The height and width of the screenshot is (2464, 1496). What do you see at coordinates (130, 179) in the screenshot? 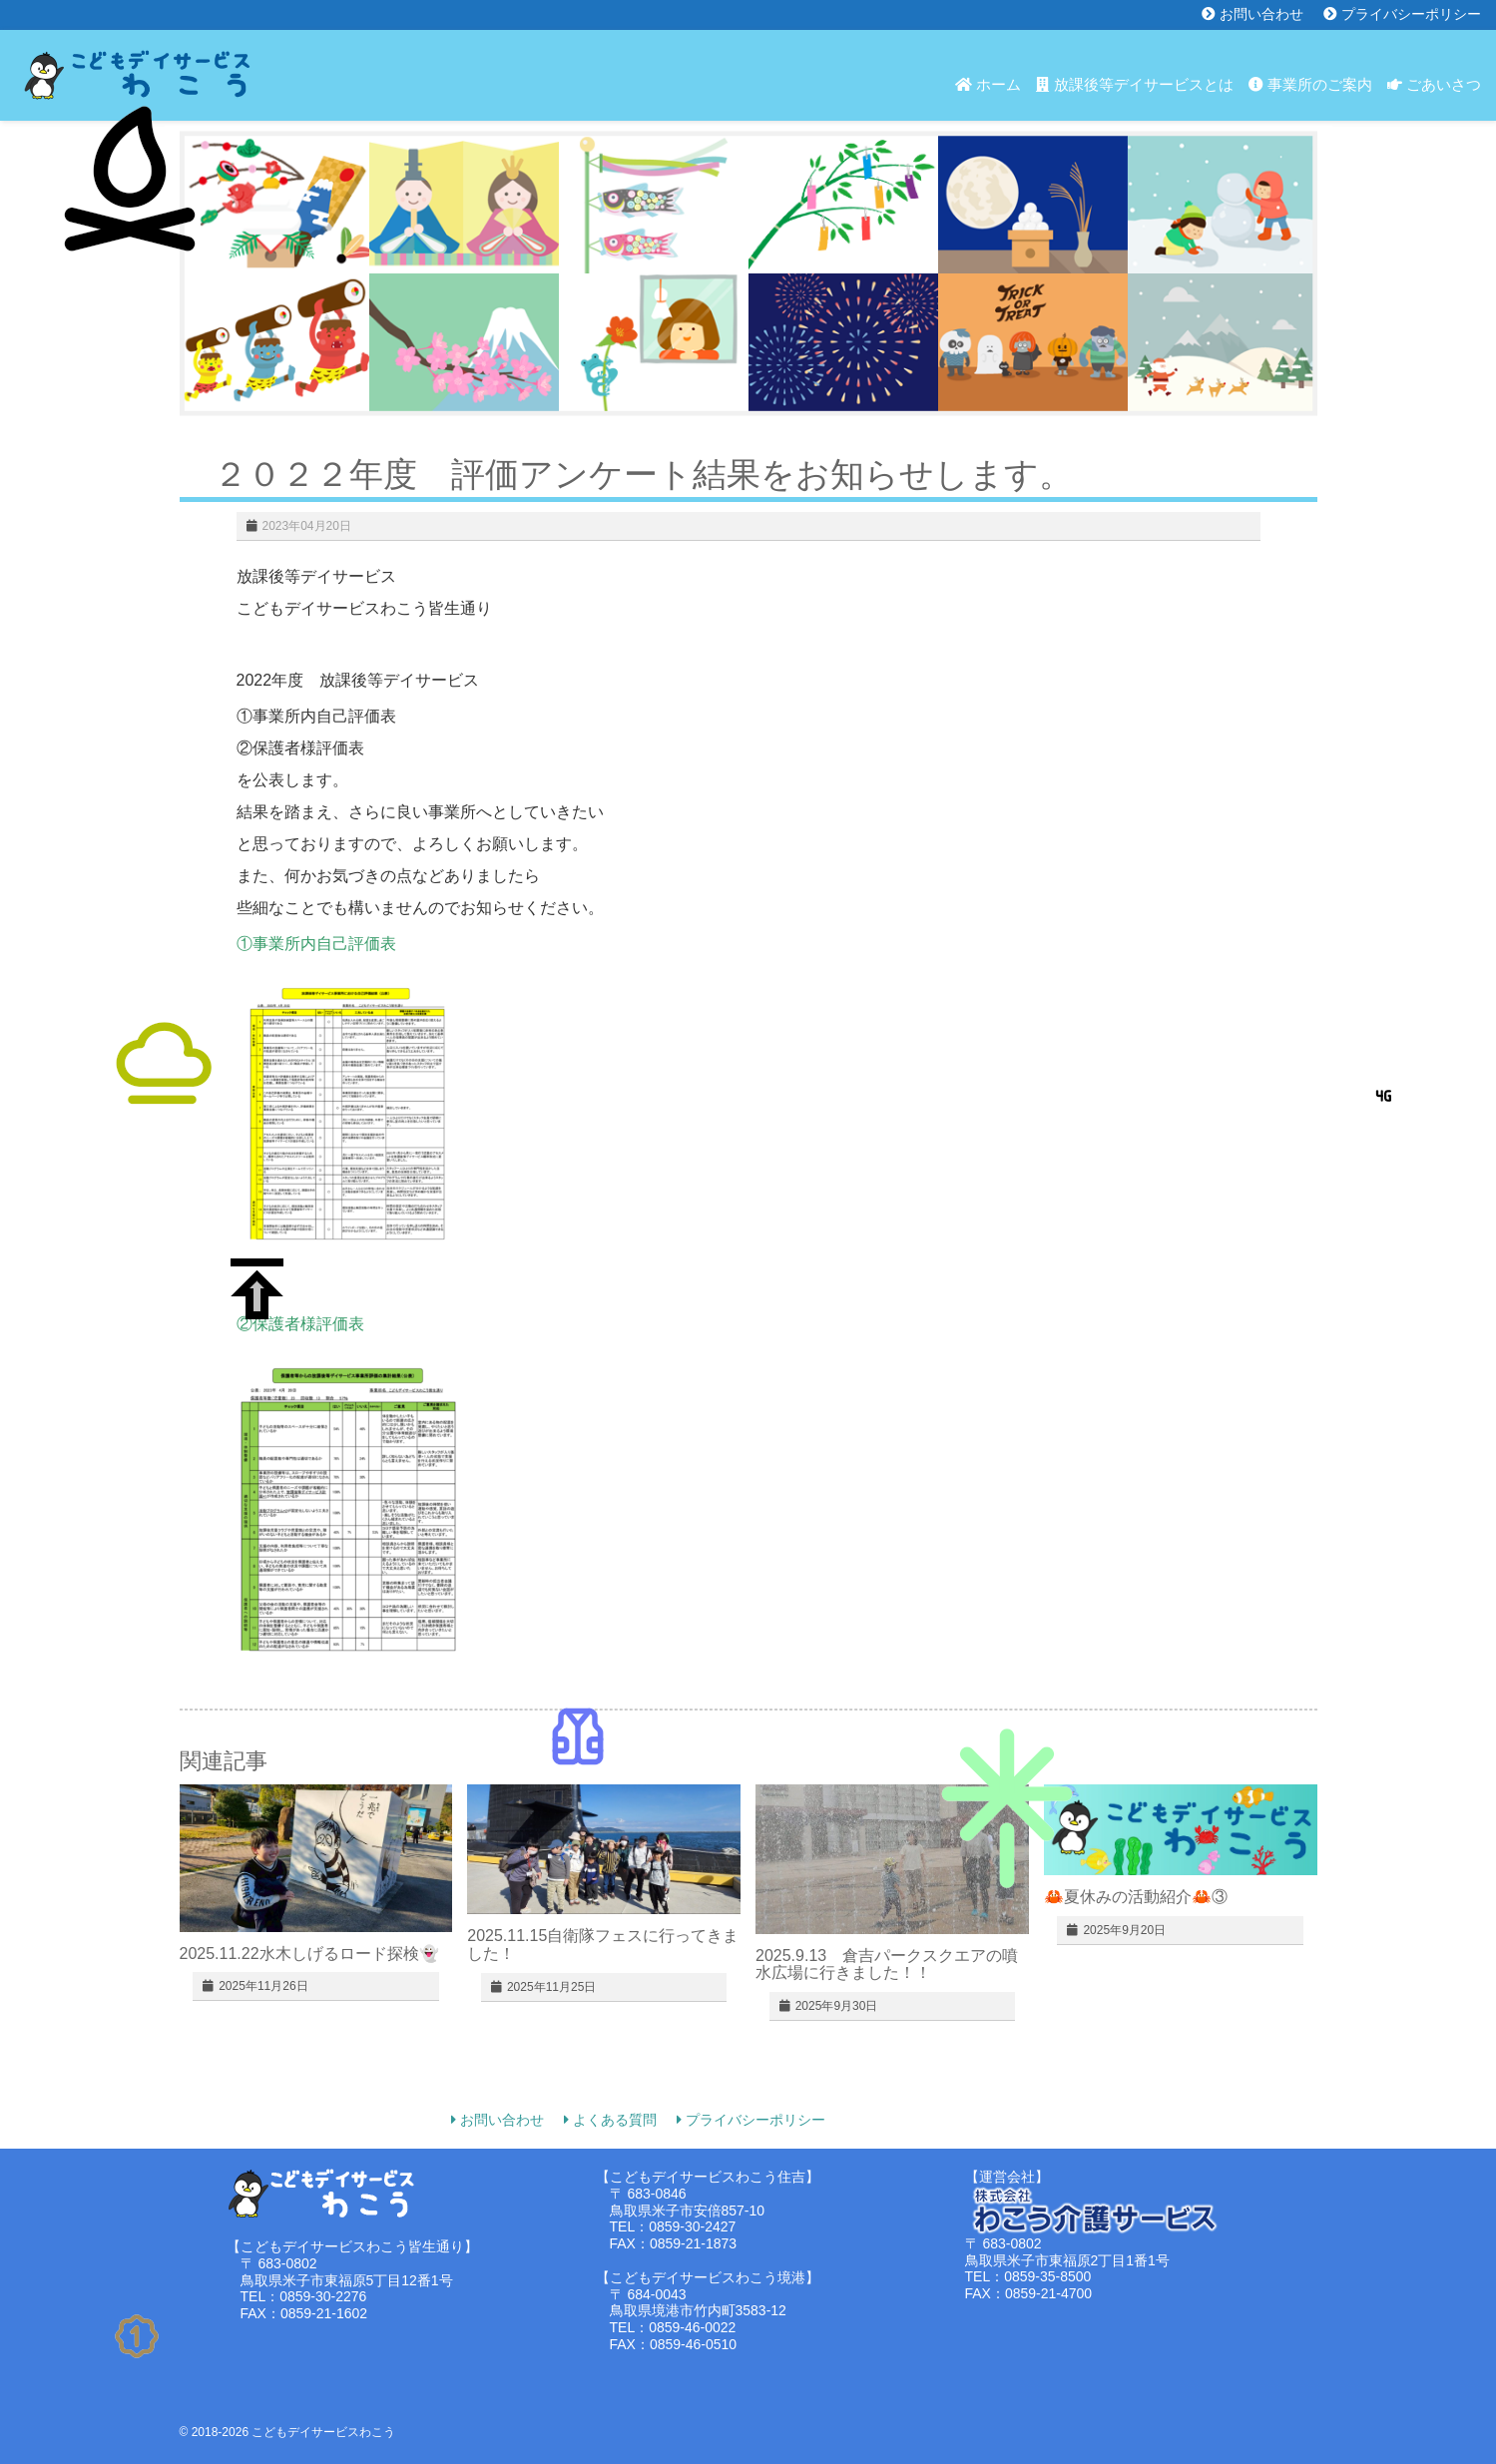
I see `access camping or outdoor activity features` at bounding box center [130, 179].